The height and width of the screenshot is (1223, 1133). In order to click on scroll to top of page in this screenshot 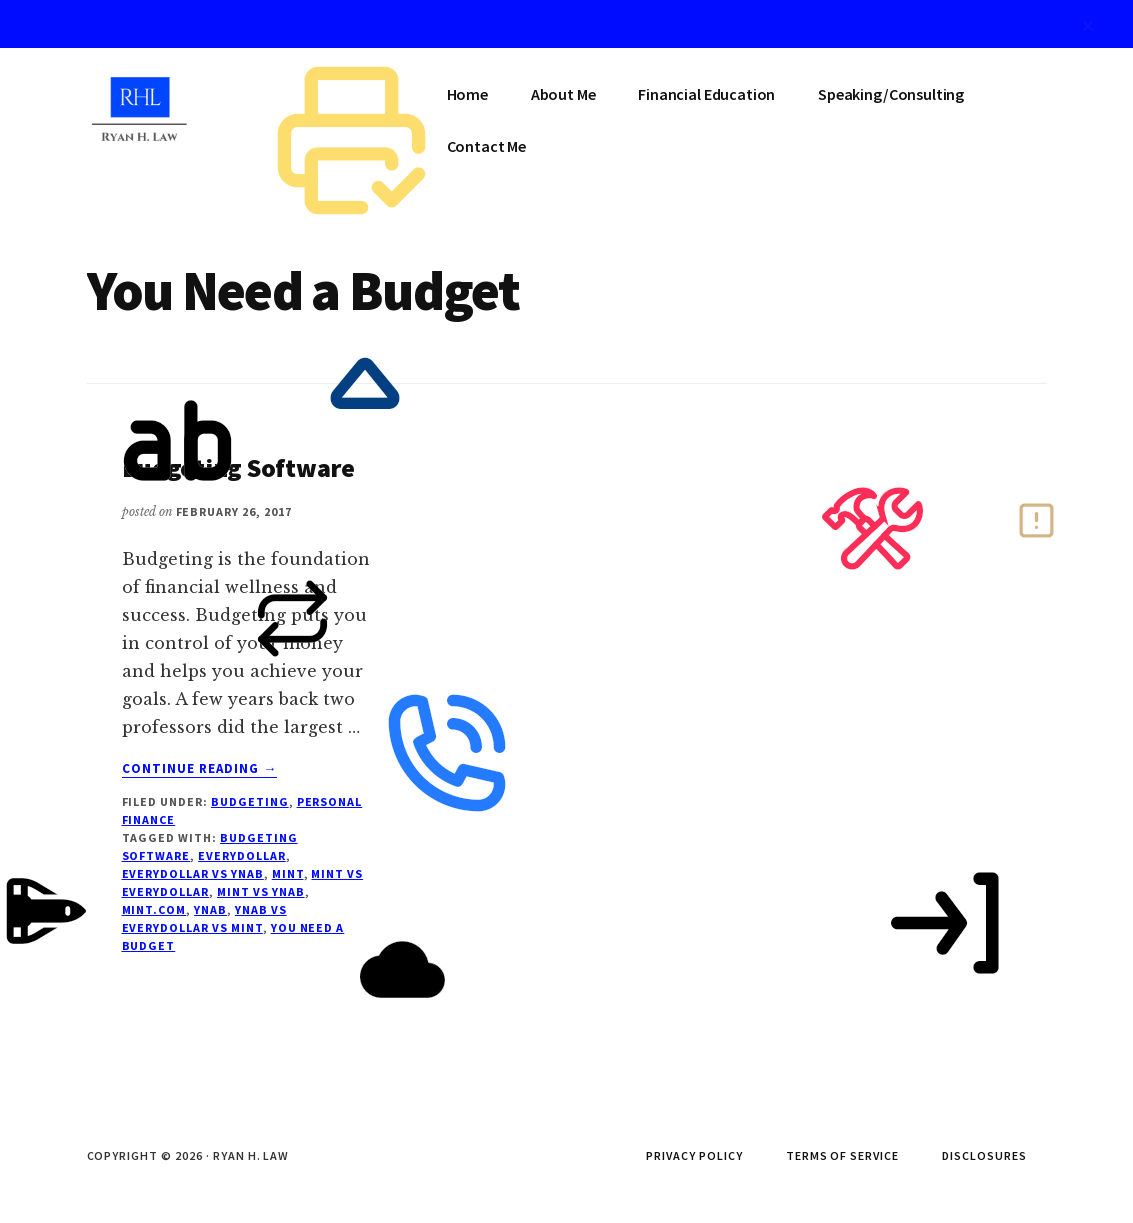, I will do `click(365, 386)`.